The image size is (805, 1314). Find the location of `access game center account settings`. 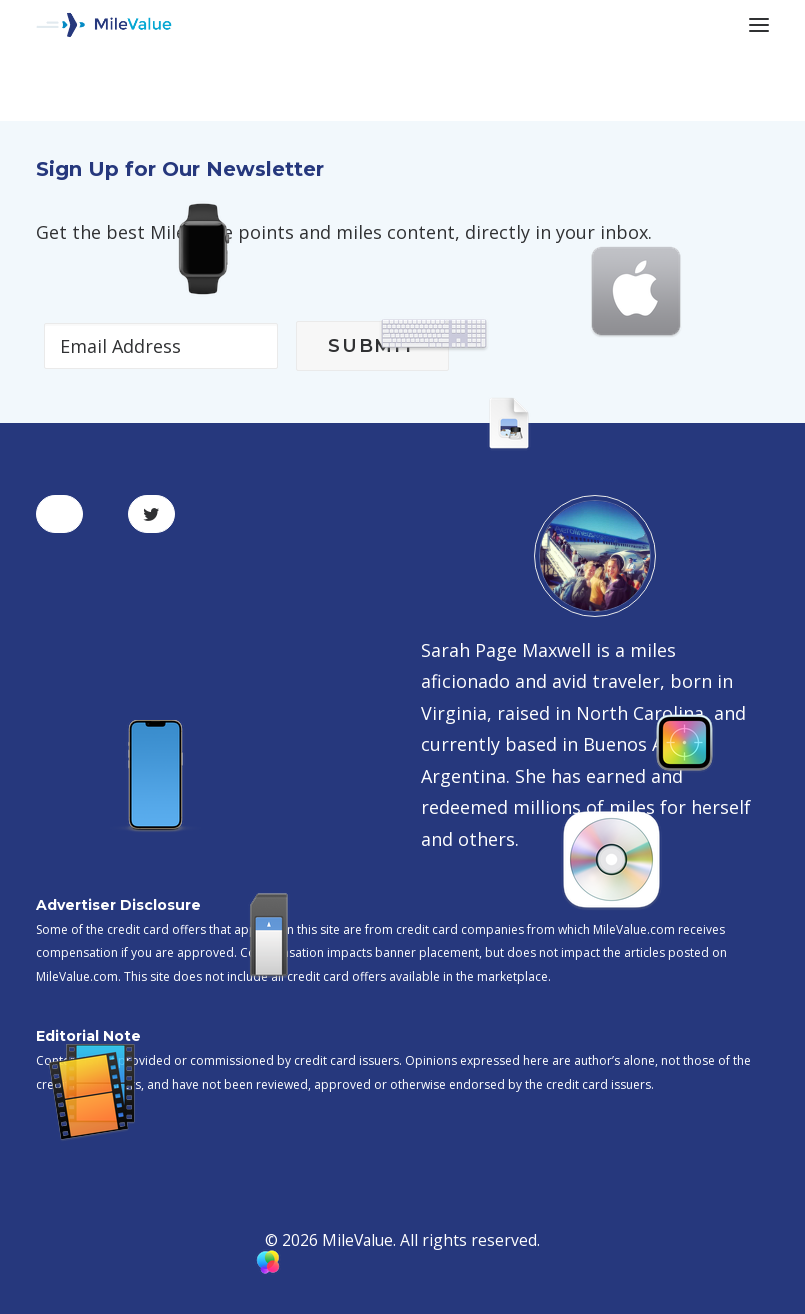

access game center account settings is located at coordinates (268, 1262).